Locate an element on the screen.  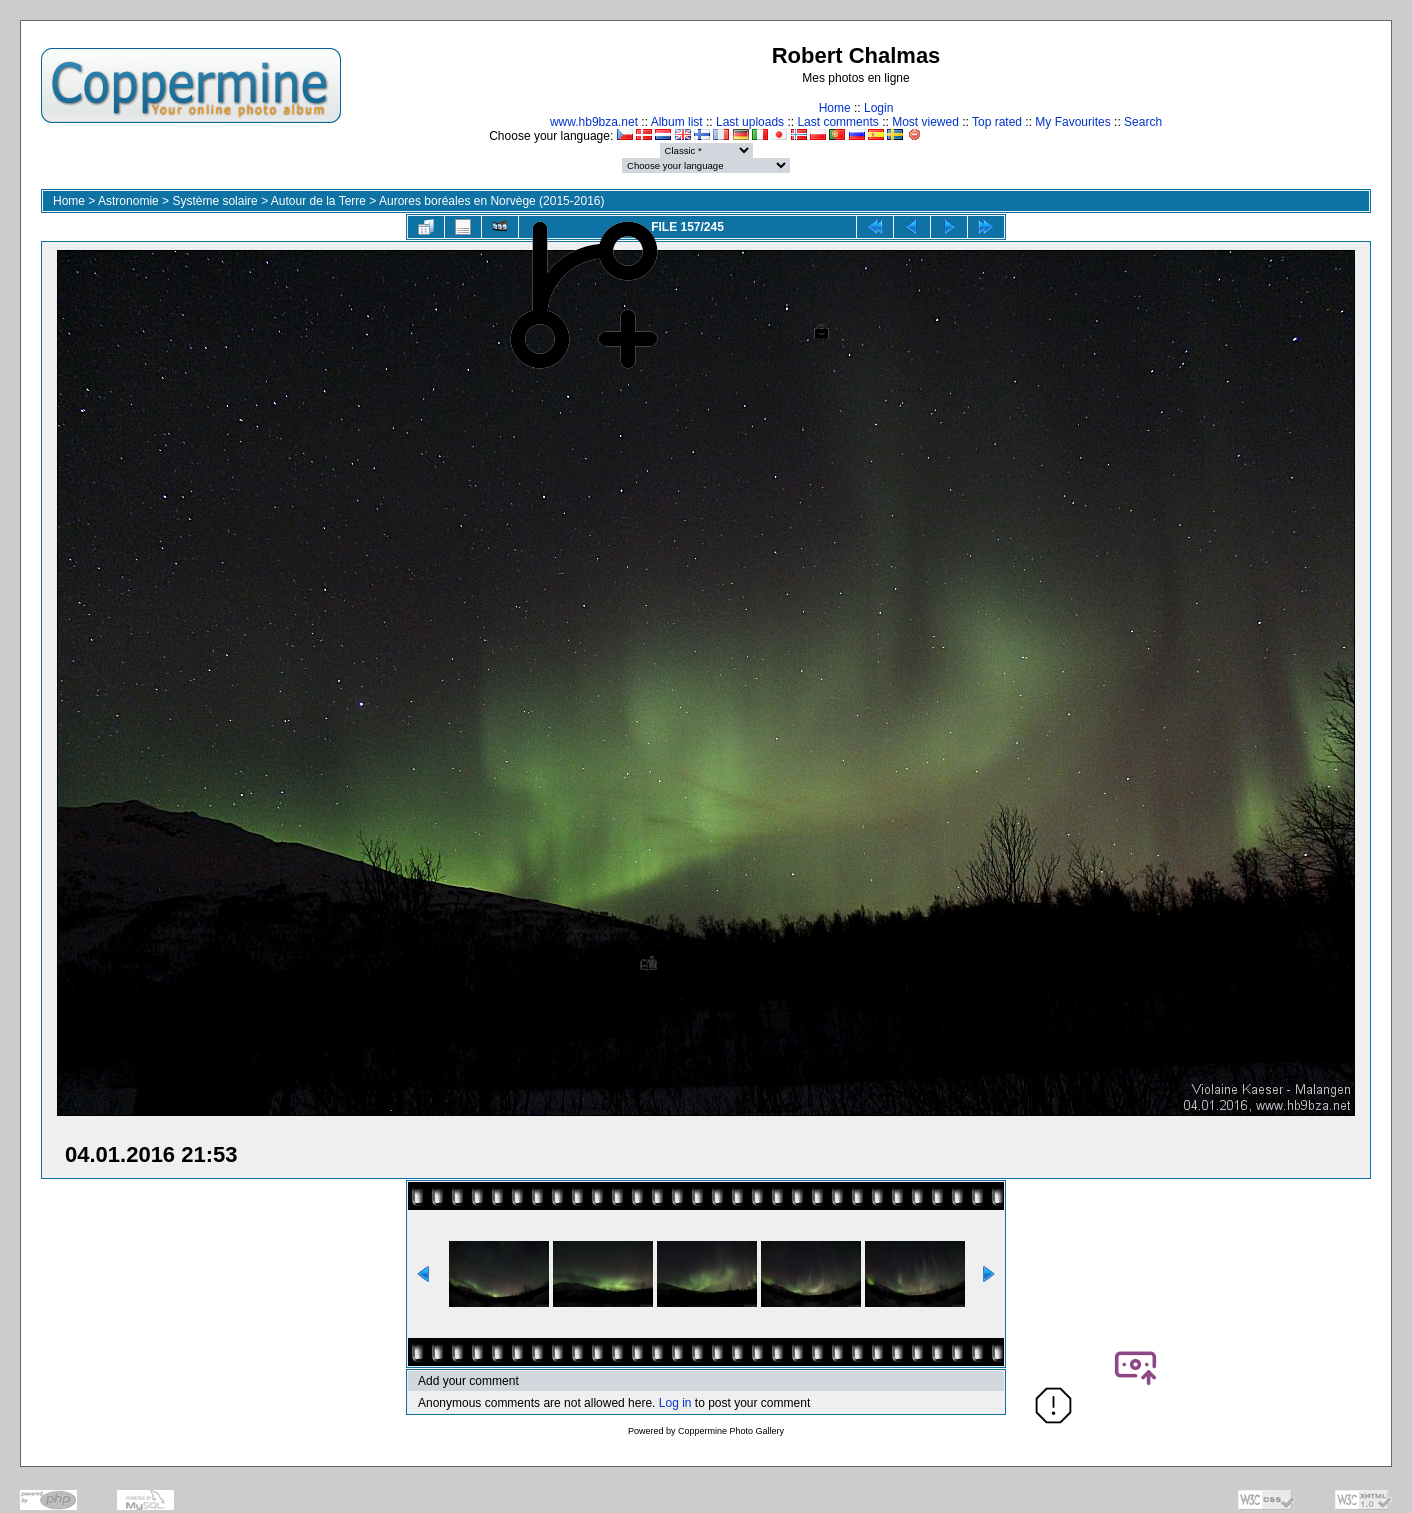
send money or make a payment is located at coordinates (1135, 1364).